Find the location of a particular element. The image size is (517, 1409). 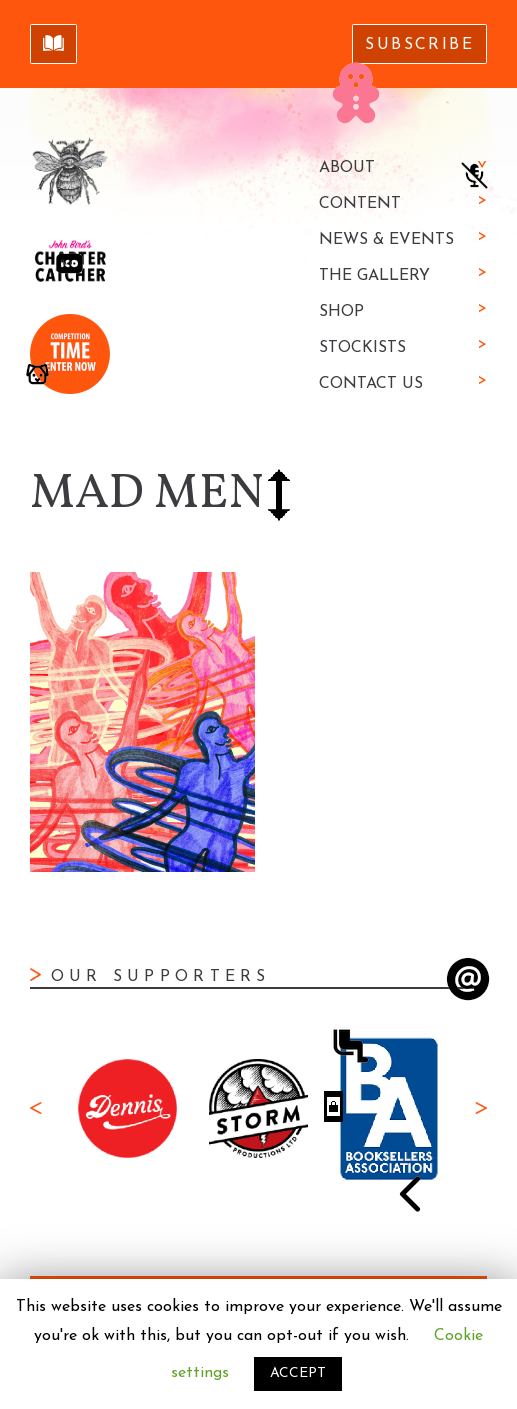

website favicon or browser tab icon is located at coordinates (69, 263).